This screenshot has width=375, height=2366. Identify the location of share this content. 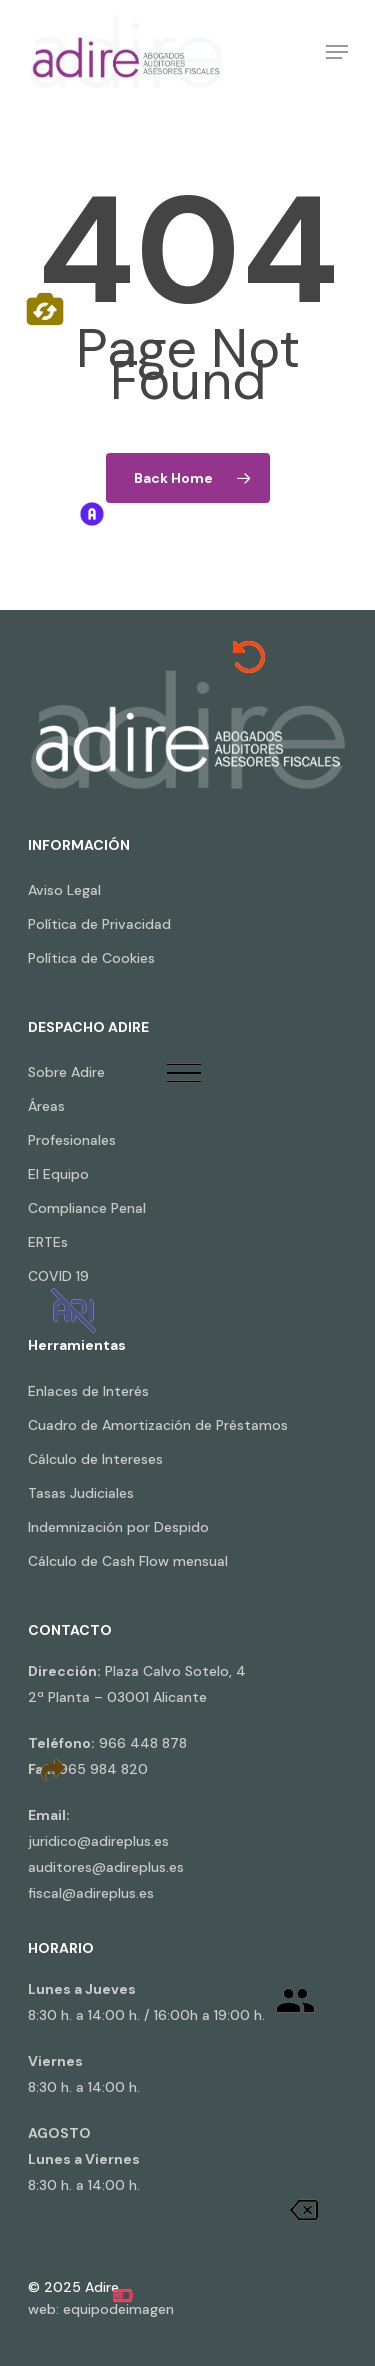
(53, 1770).